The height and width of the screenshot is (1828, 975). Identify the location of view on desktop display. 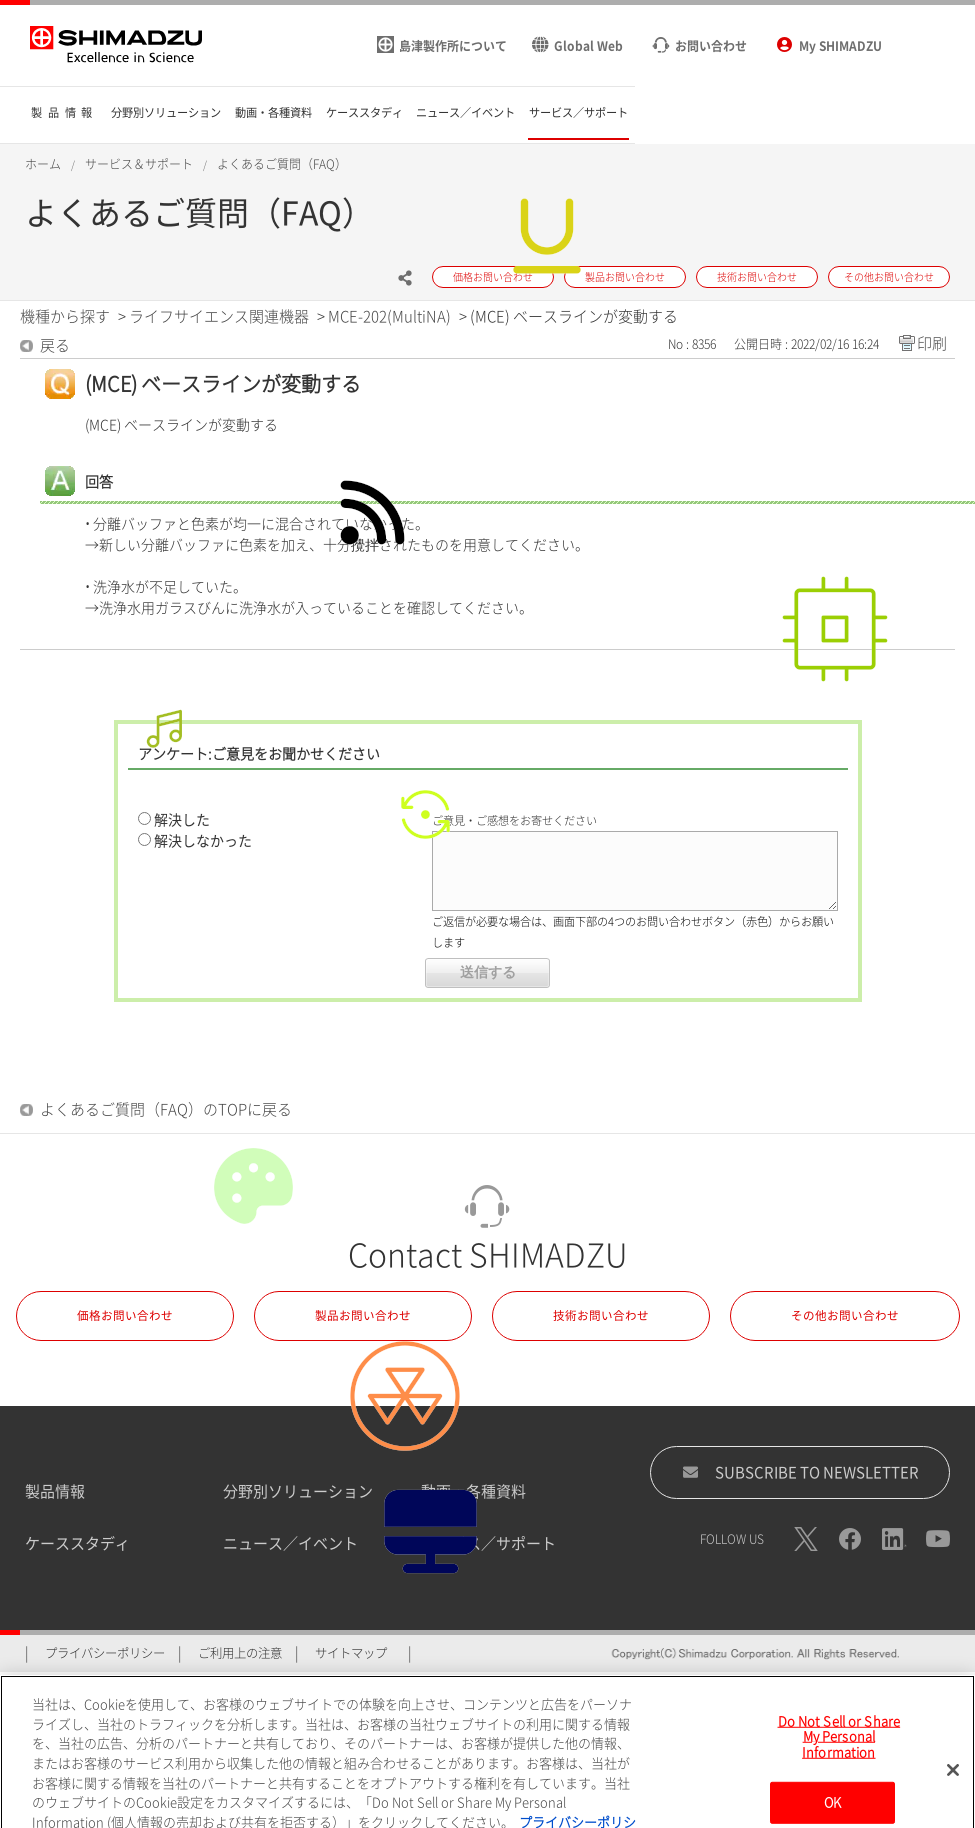
(430, 1531).